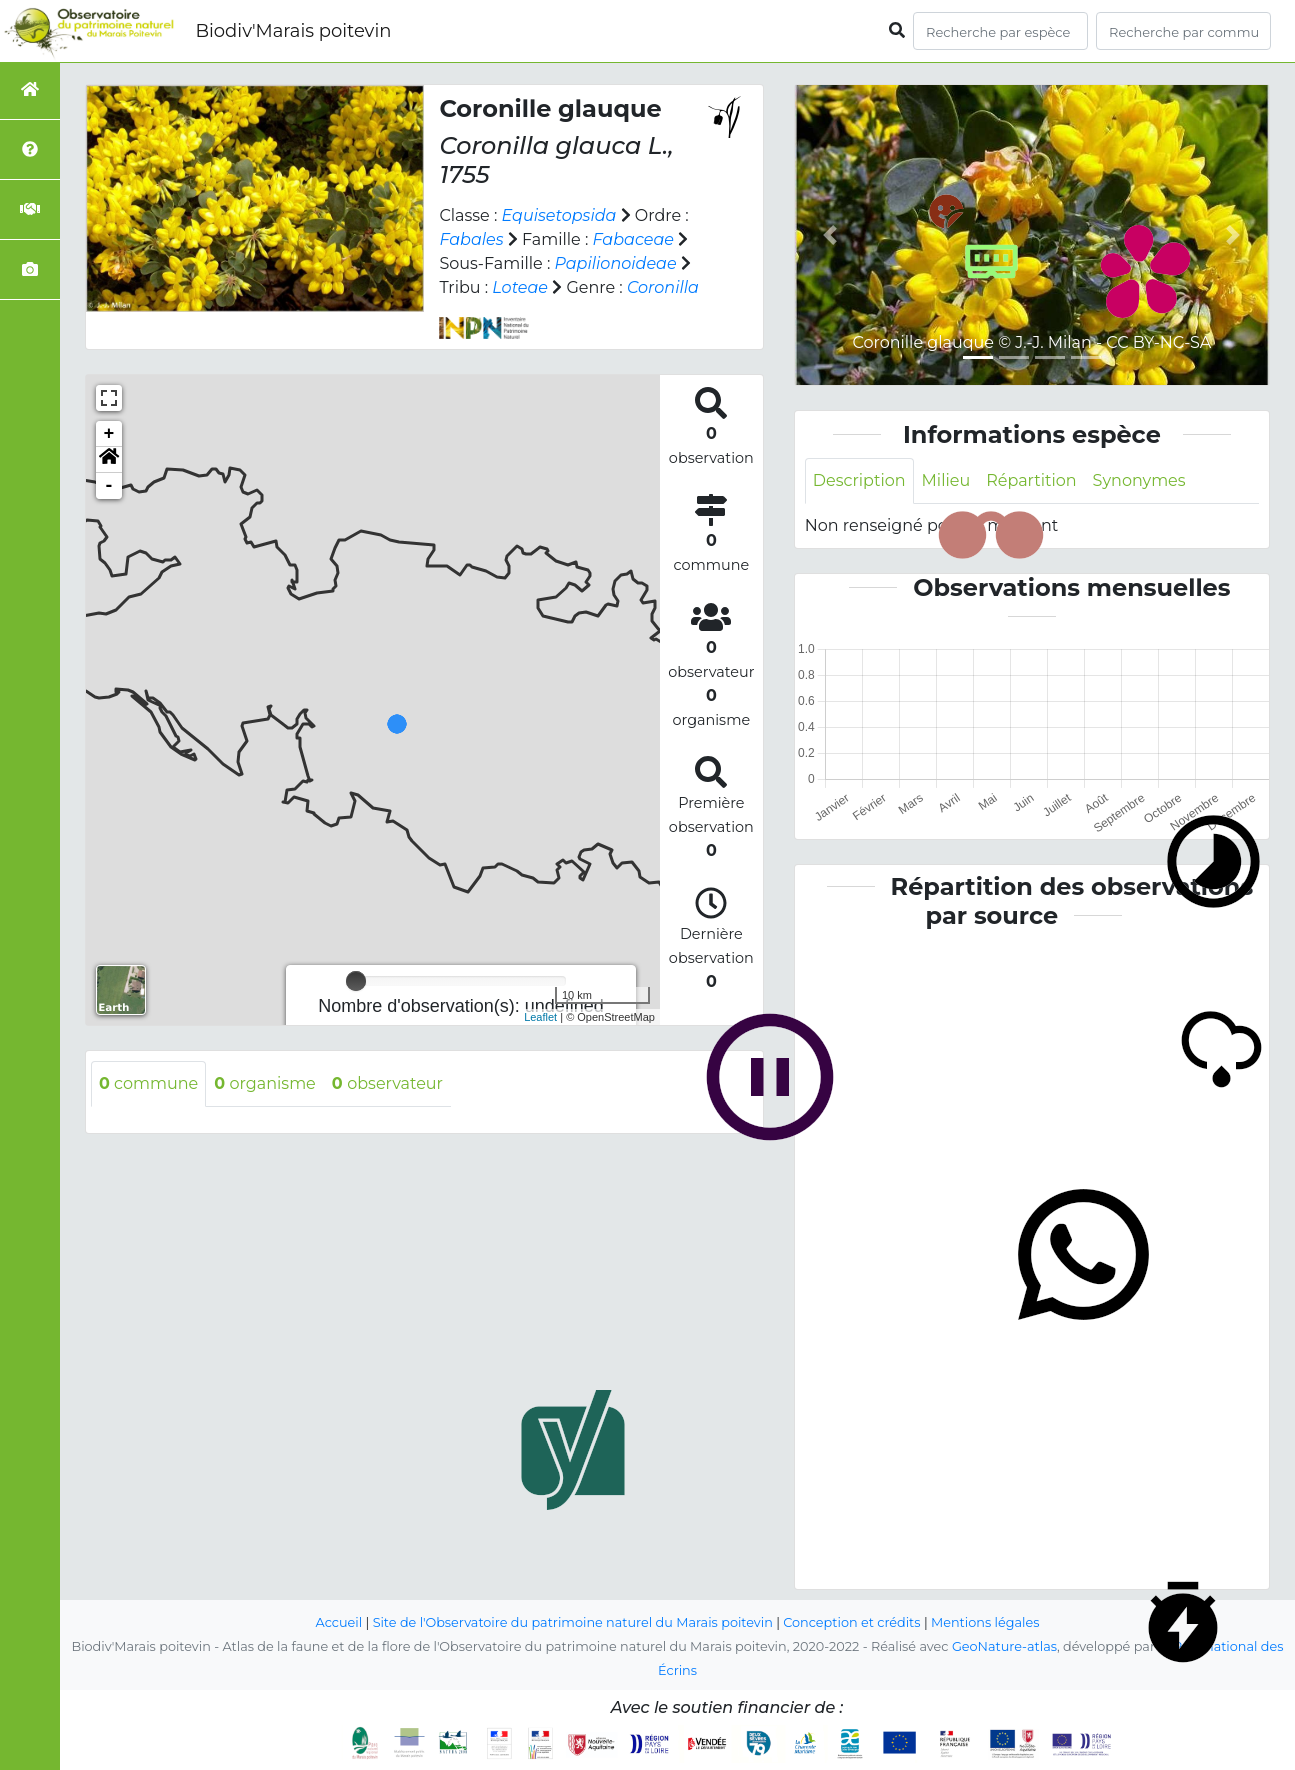  Describe the element at coordinates (1213, 861) in the screenshot. I see `indicates task or download is 50% complete` at that location.